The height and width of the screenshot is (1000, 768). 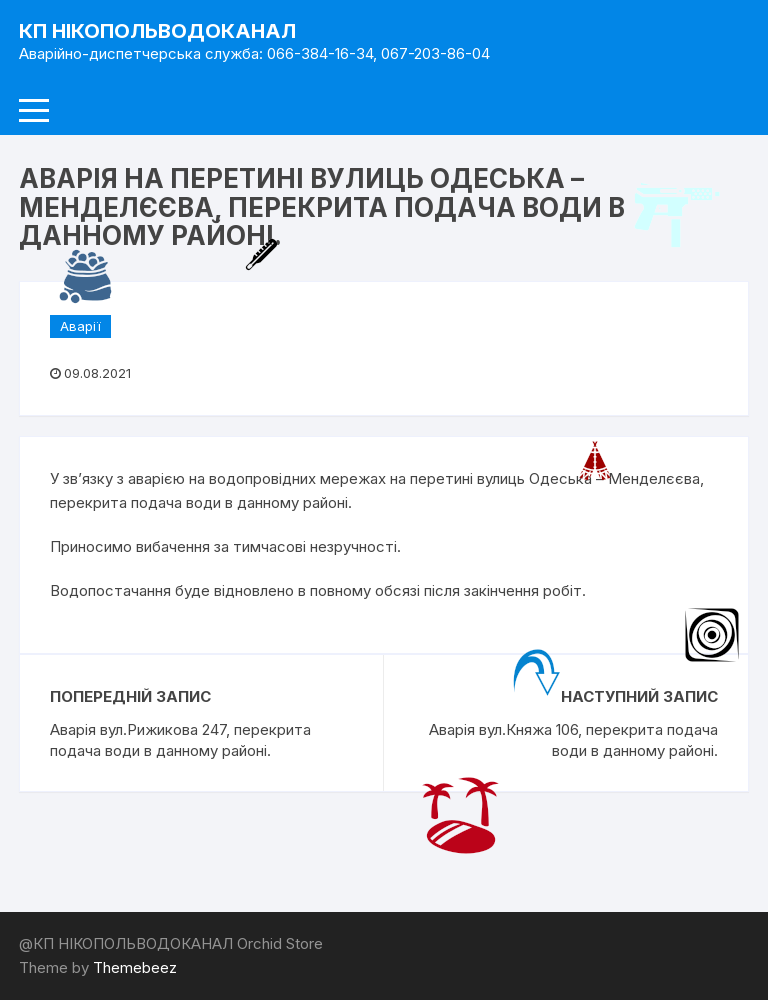 What do you see at coordinates (712, 635) in the screenshot?
I see `abstract decorative element or game asset` at bounding box center [712, 635].